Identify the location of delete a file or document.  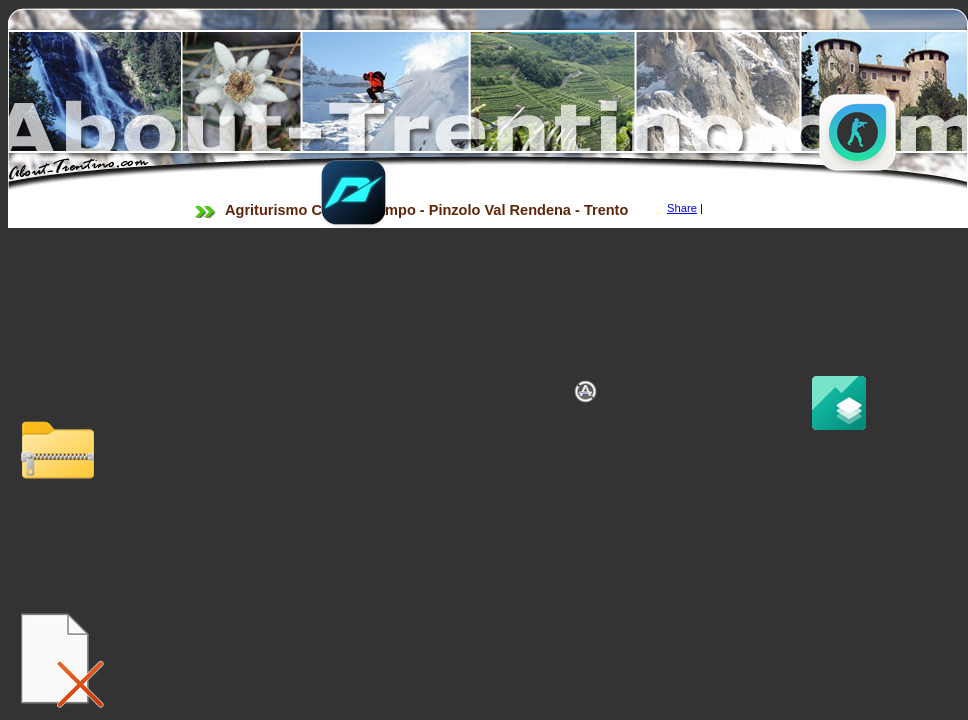
(54, 658).